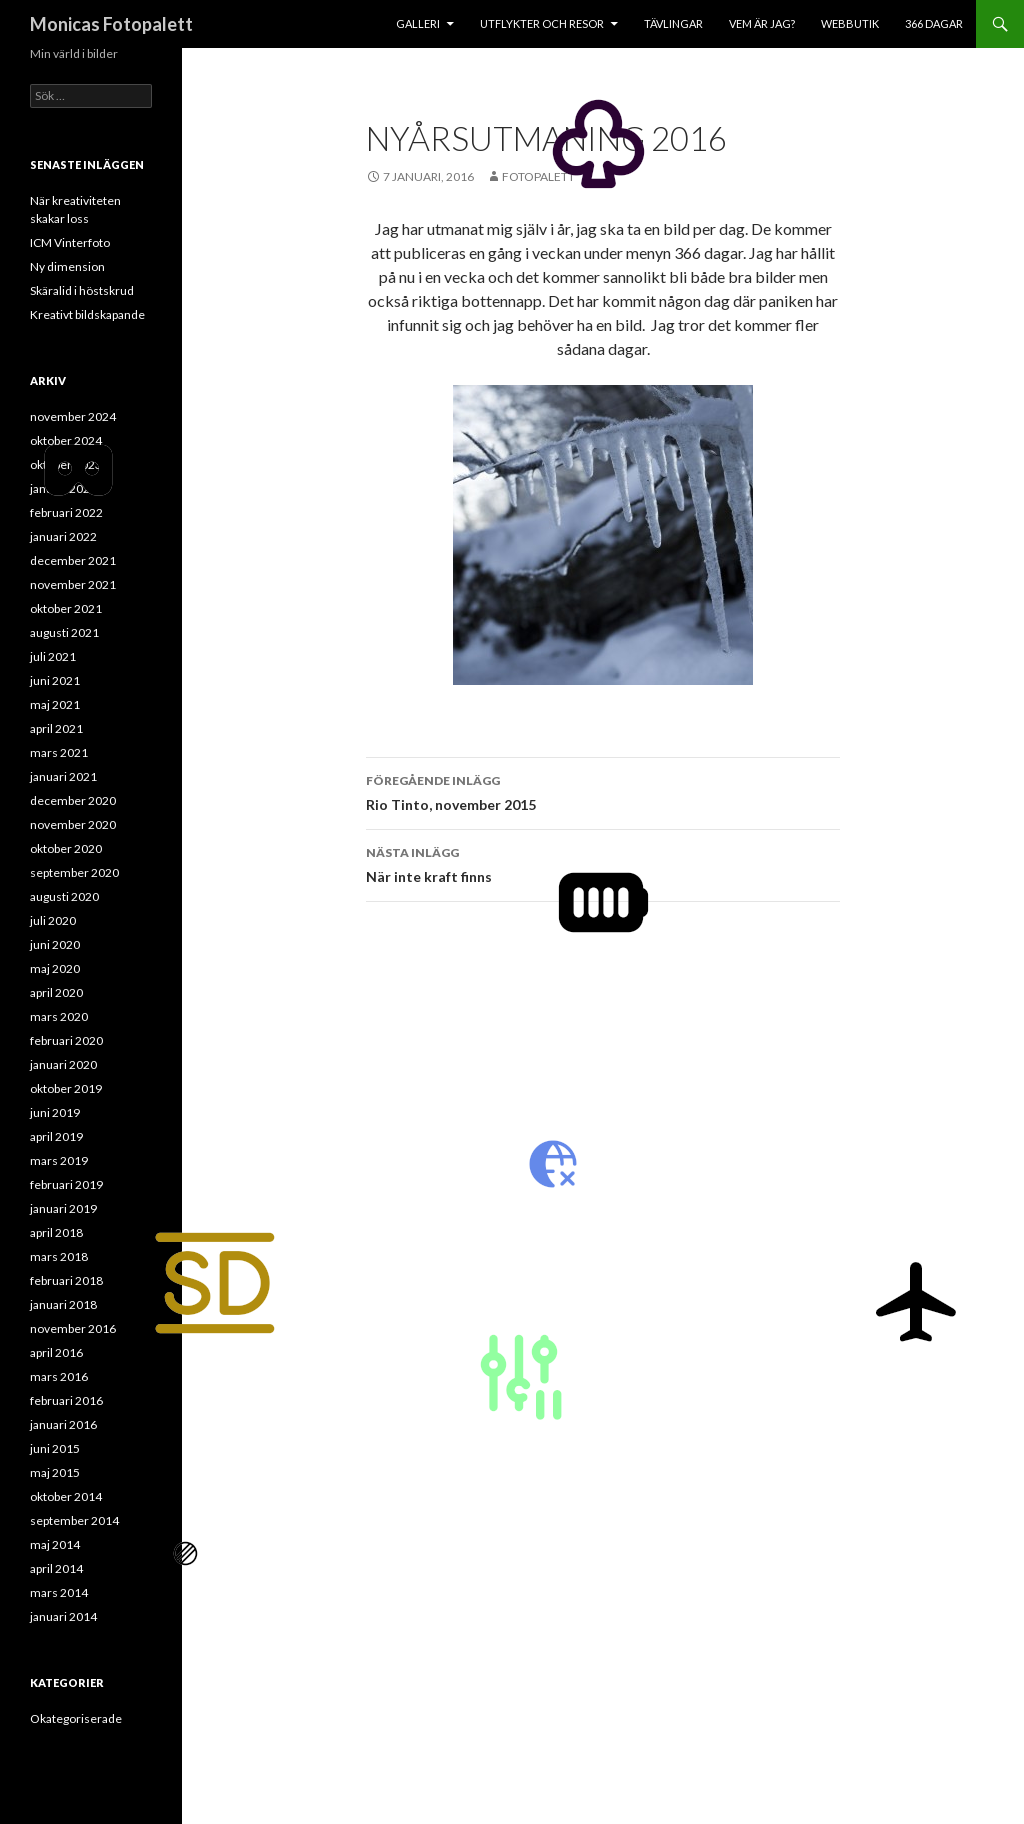  I want to click on indicates standard definition video quality, so click(215, 1283).